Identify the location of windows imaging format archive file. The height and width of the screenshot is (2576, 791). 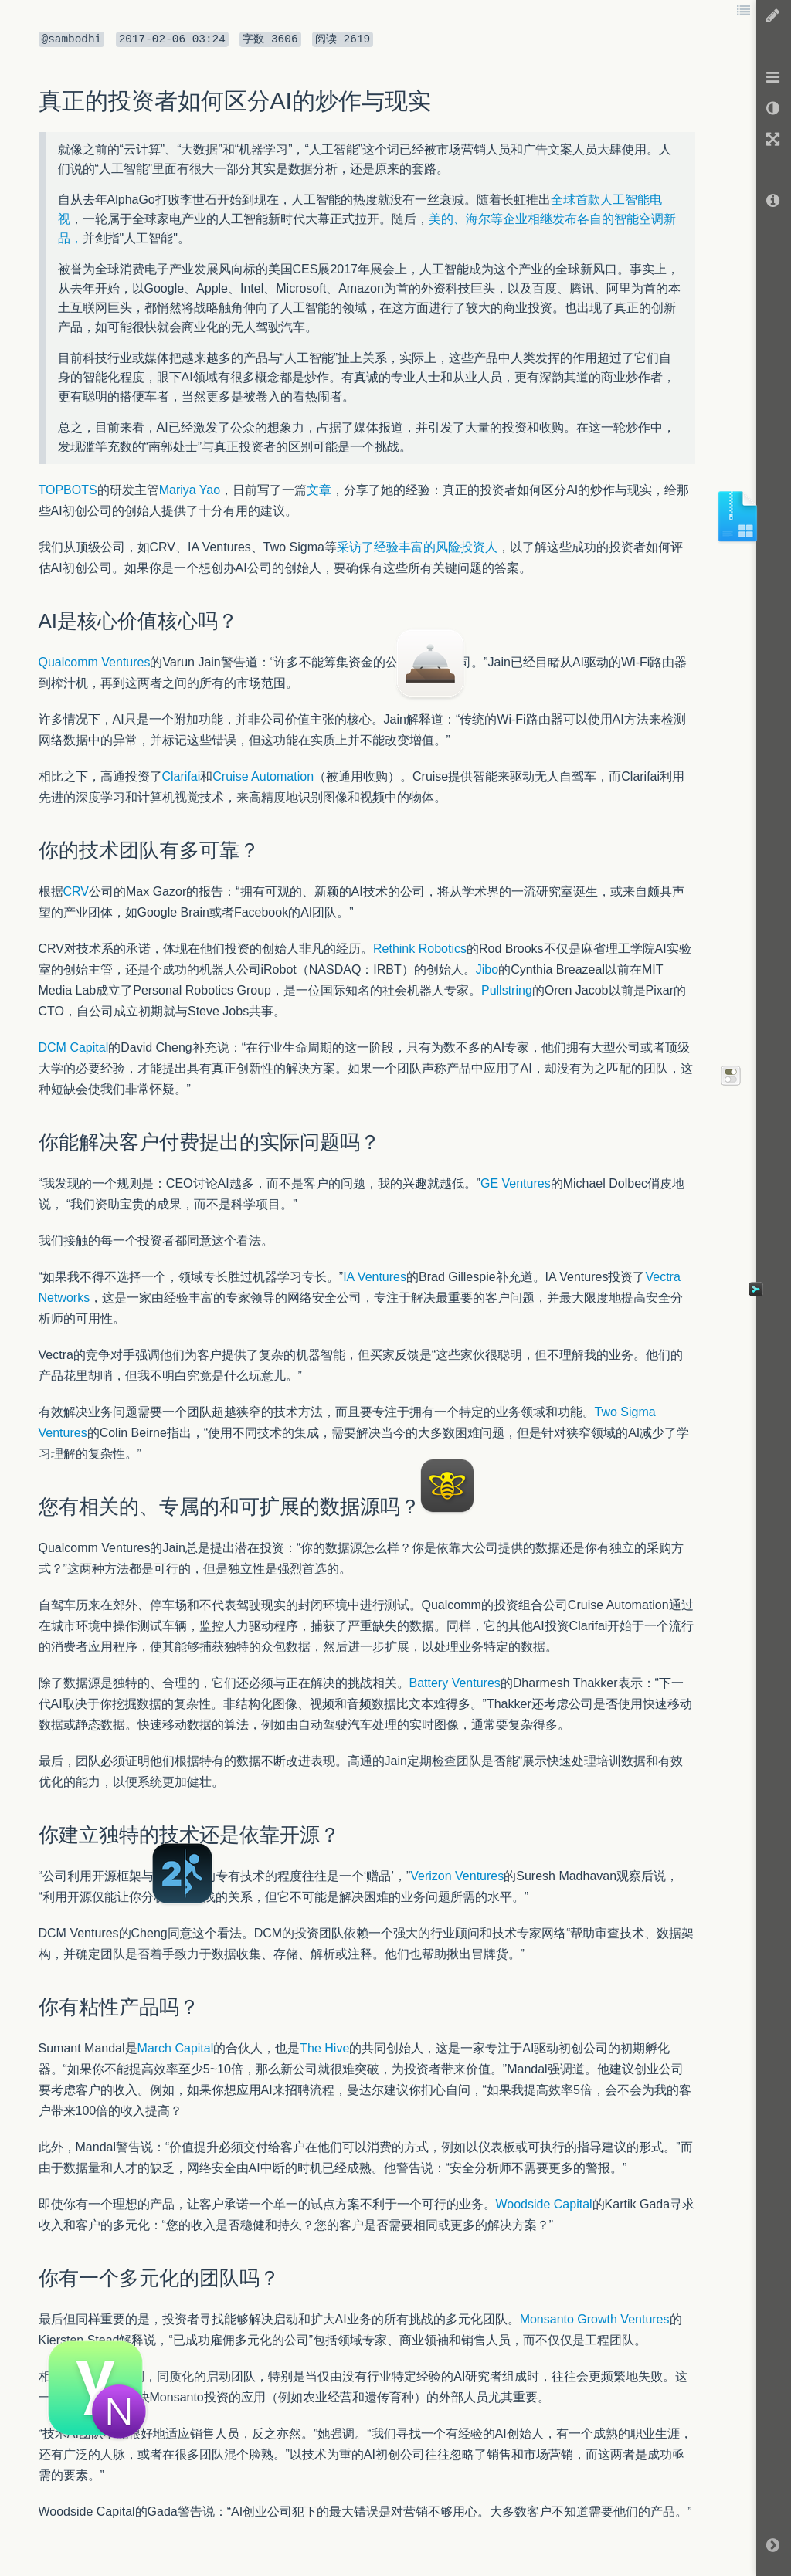
(738, 517).